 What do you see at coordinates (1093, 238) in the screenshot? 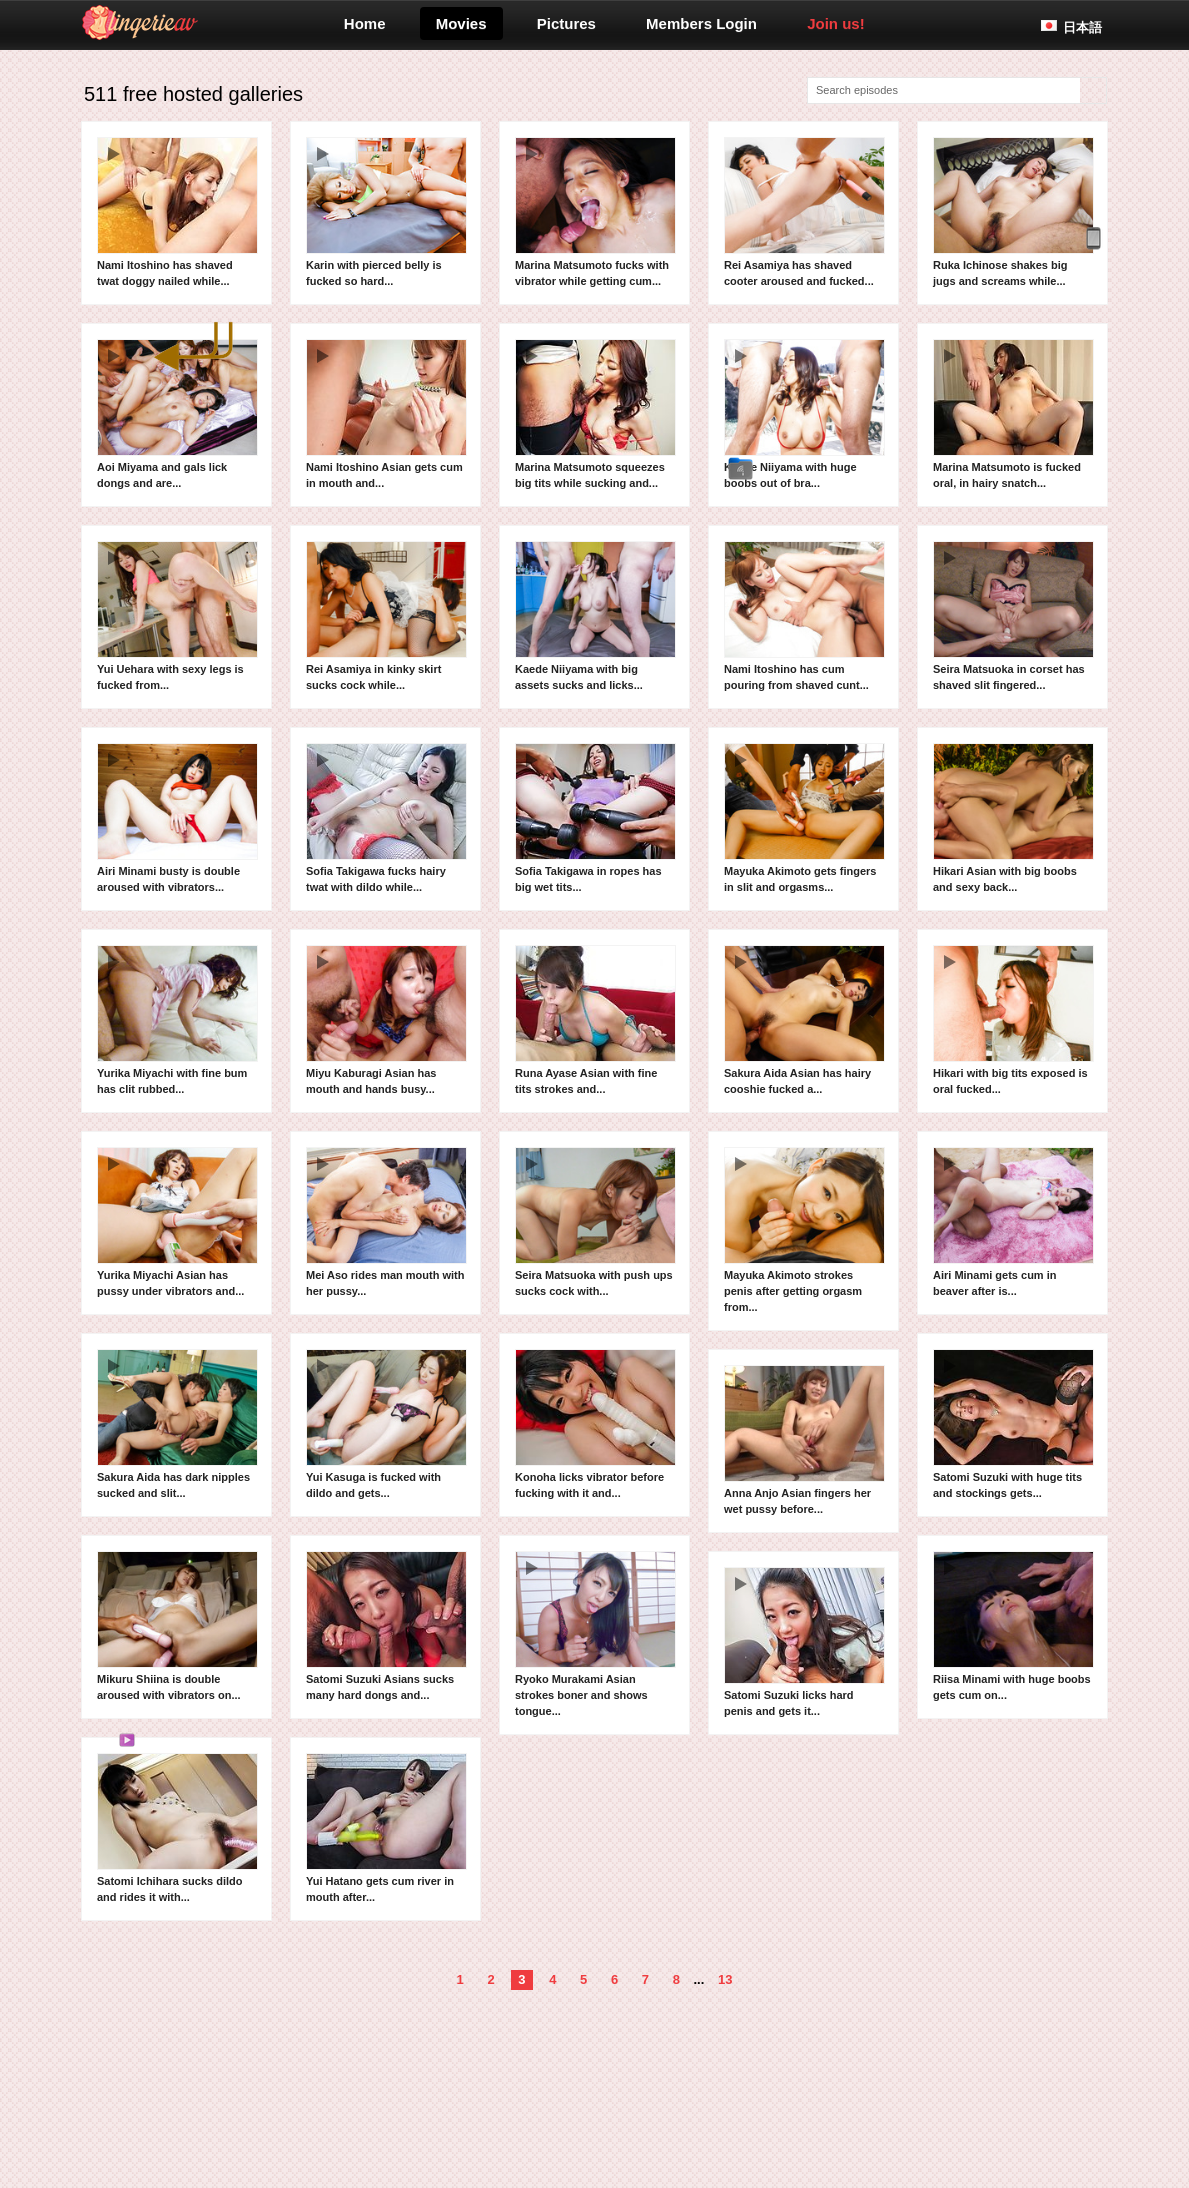
I see `access phone or dialer settings` at bounding box center [1093, 238].